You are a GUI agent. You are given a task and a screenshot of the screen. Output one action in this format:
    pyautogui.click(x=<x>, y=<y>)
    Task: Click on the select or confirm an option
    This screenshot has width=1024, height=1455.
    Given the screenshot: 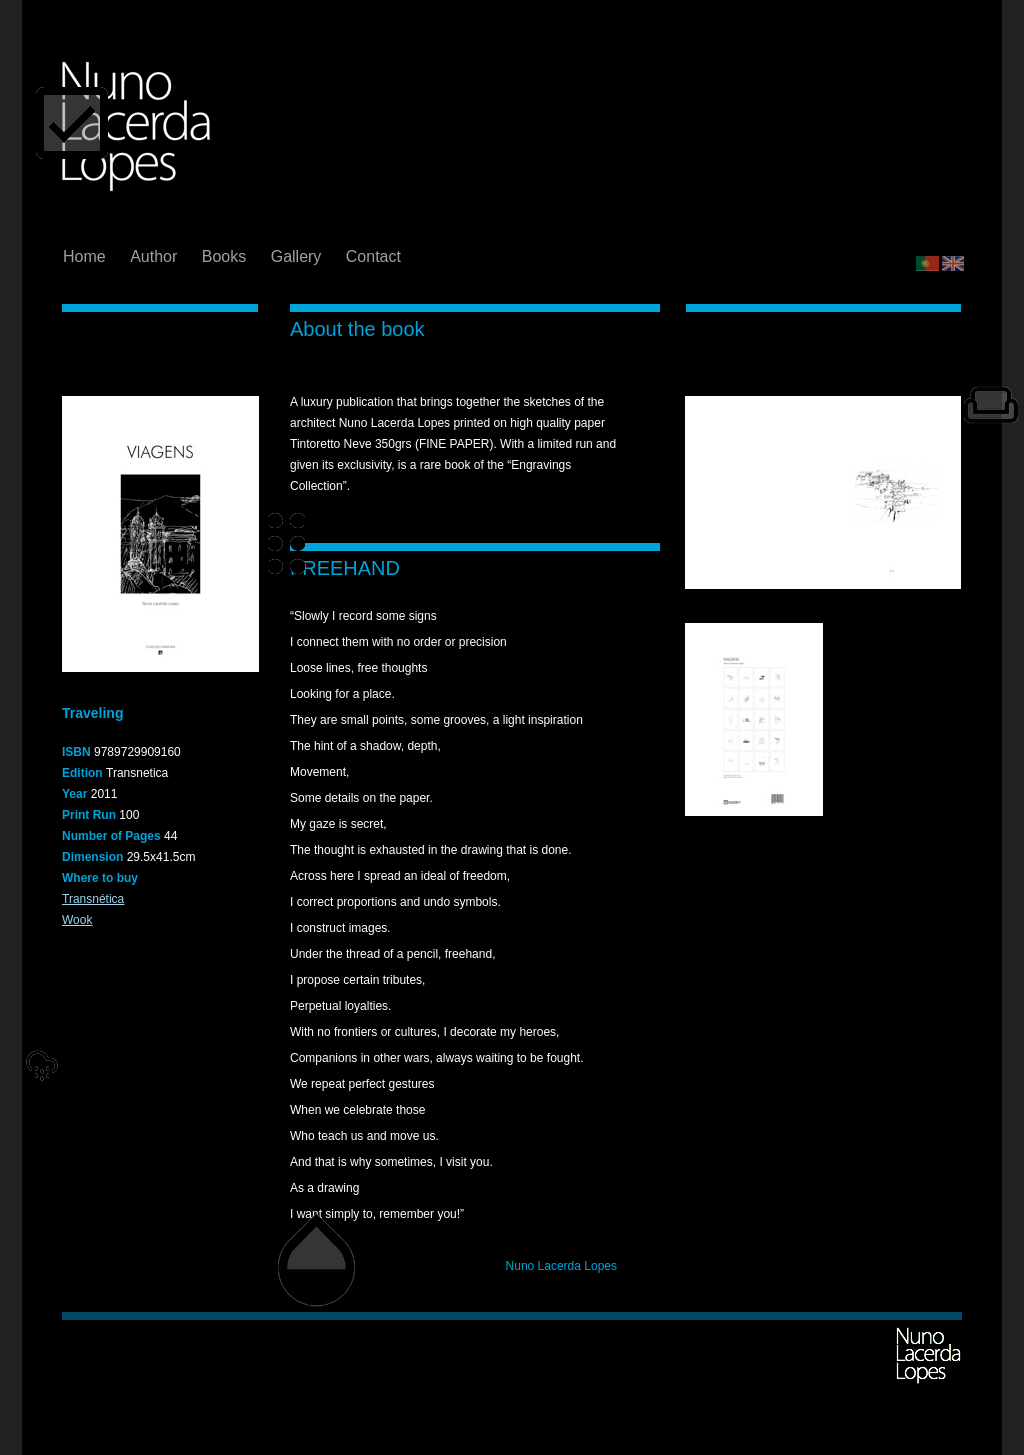 What is the action you would take?
    pyautogui.click(x=72, y=123)
    